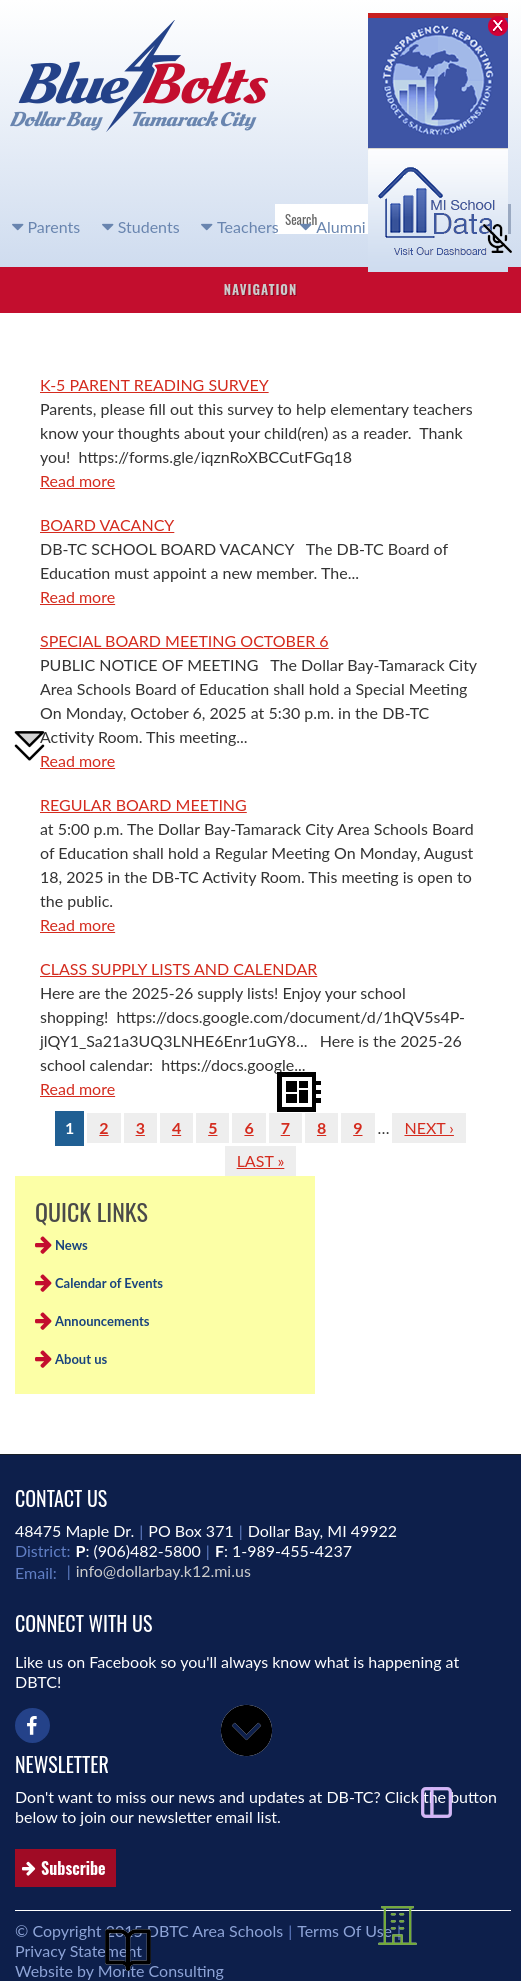 This screenshot has width=521, height=1981. Describe the element at coordinates (397, 1925) in the screenshot. I see `view company or business profile` at that location.